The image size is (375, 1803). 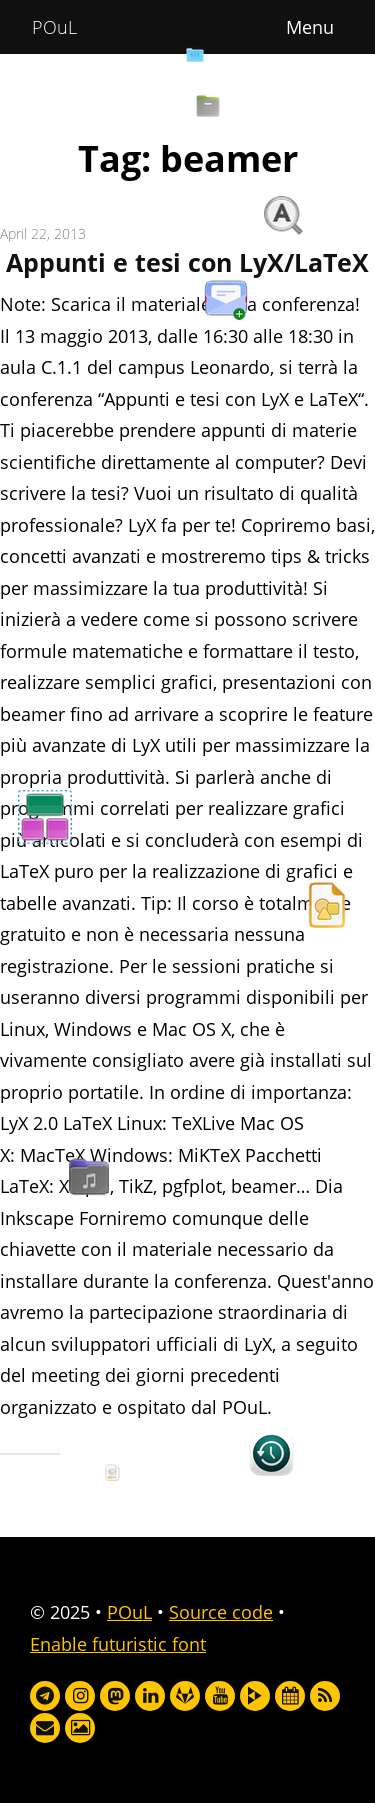 I want to click on select all items in the current view, so click(x=45, y=817).